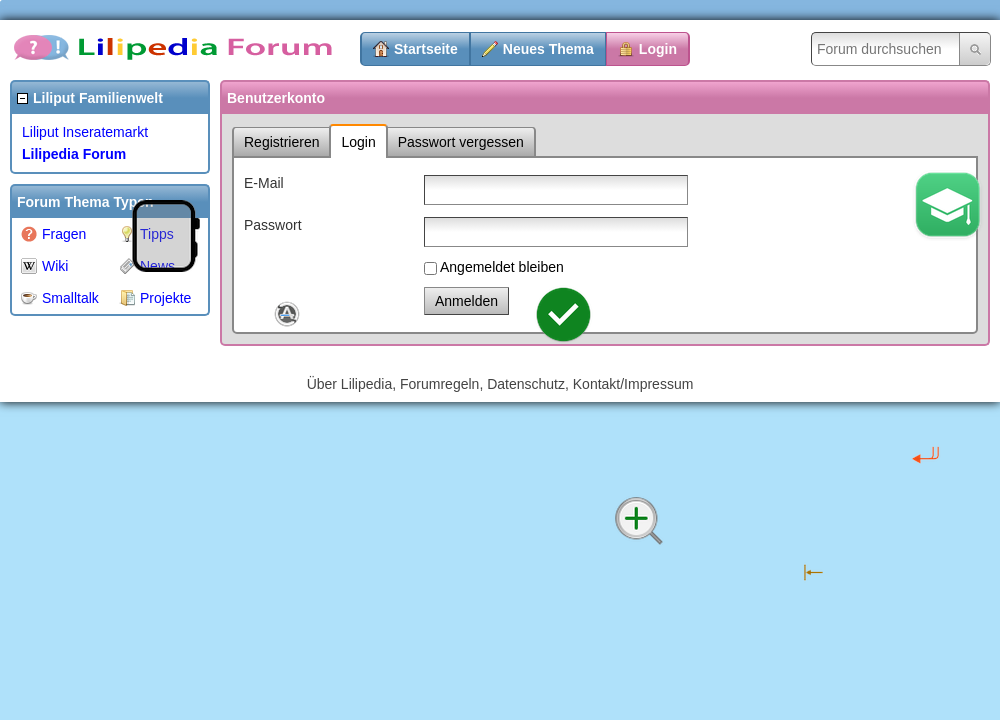 Image resolution: width=1000 pixels, height=720 pixels. Describe the element at coordinates (948, 205) in the screenshot. I see `access education app settings` at that location.